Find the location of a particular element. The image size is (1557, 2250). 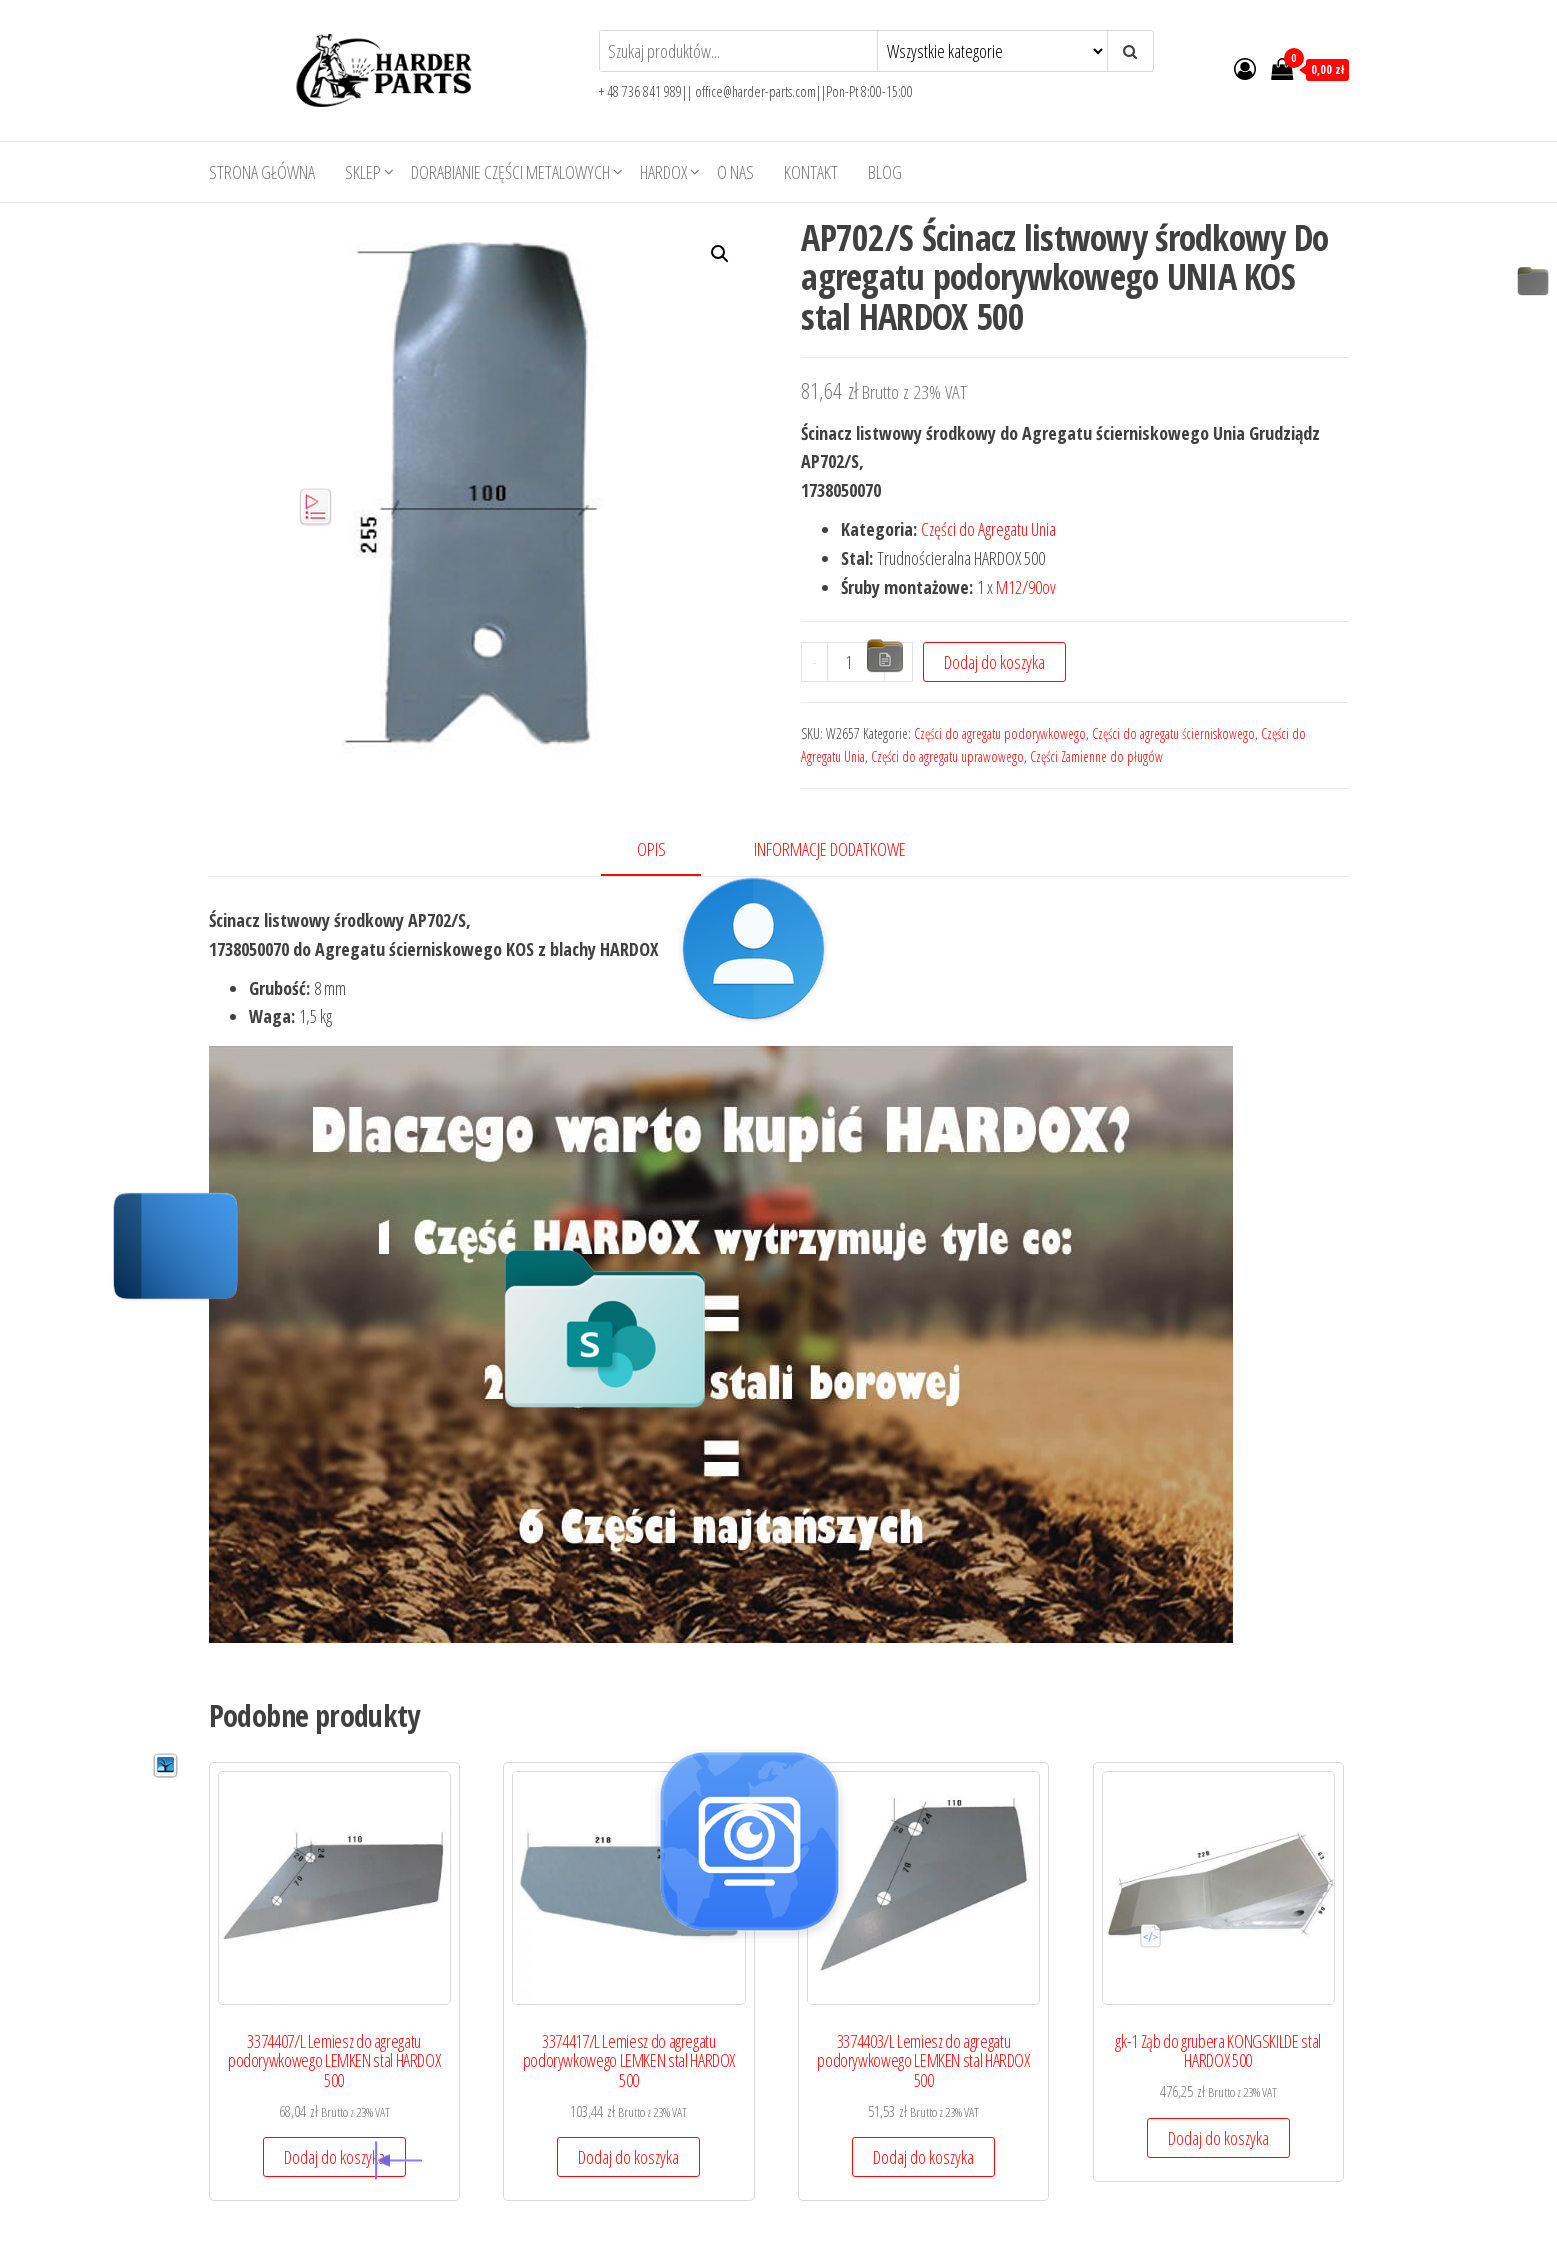

open folder to view files is located at coordinates (1533, 281).